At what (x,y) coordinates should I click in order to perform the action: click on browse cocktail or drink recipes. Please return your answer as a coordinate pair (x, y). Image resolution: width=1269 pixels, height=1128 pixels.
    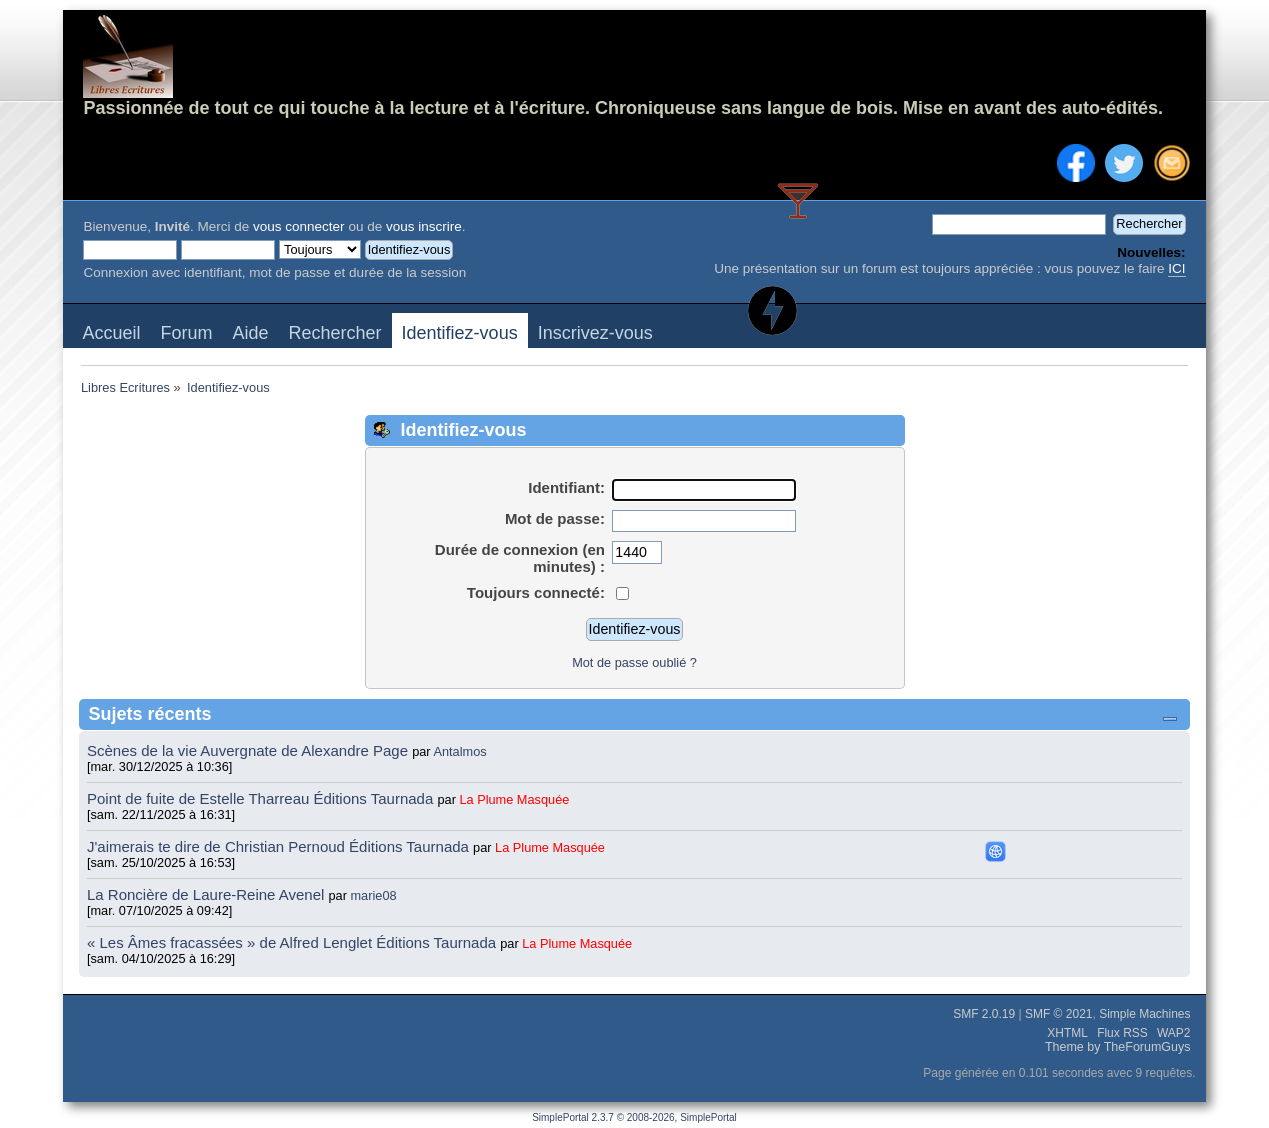
    Looking at the image, I should click on (798, 201).